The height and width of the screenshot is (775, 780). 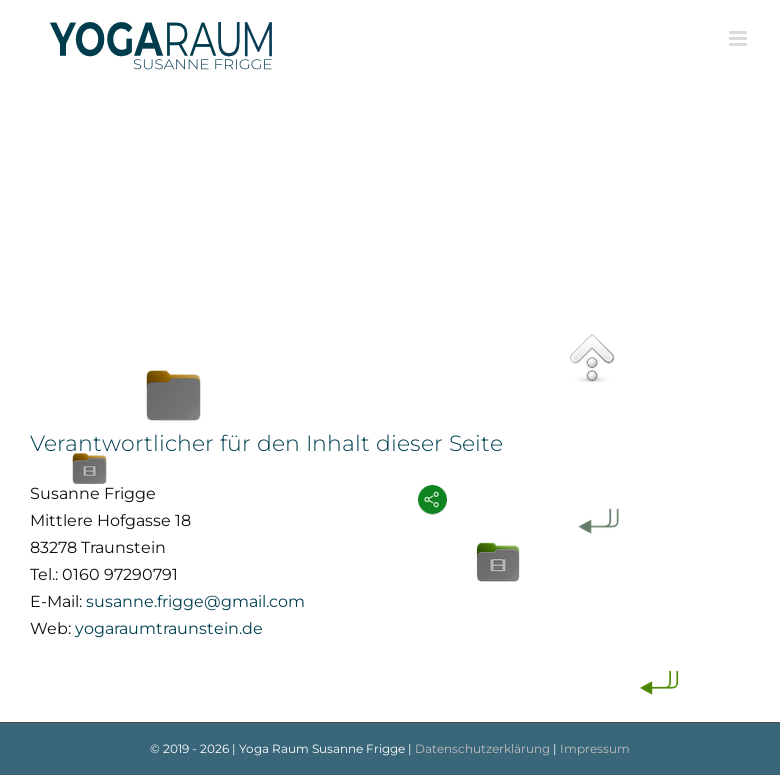 What do you see at coordinates (591, 358) in the screenshot?
I see `navigate up one level in a directory or list` at bounding box center [591, 358].